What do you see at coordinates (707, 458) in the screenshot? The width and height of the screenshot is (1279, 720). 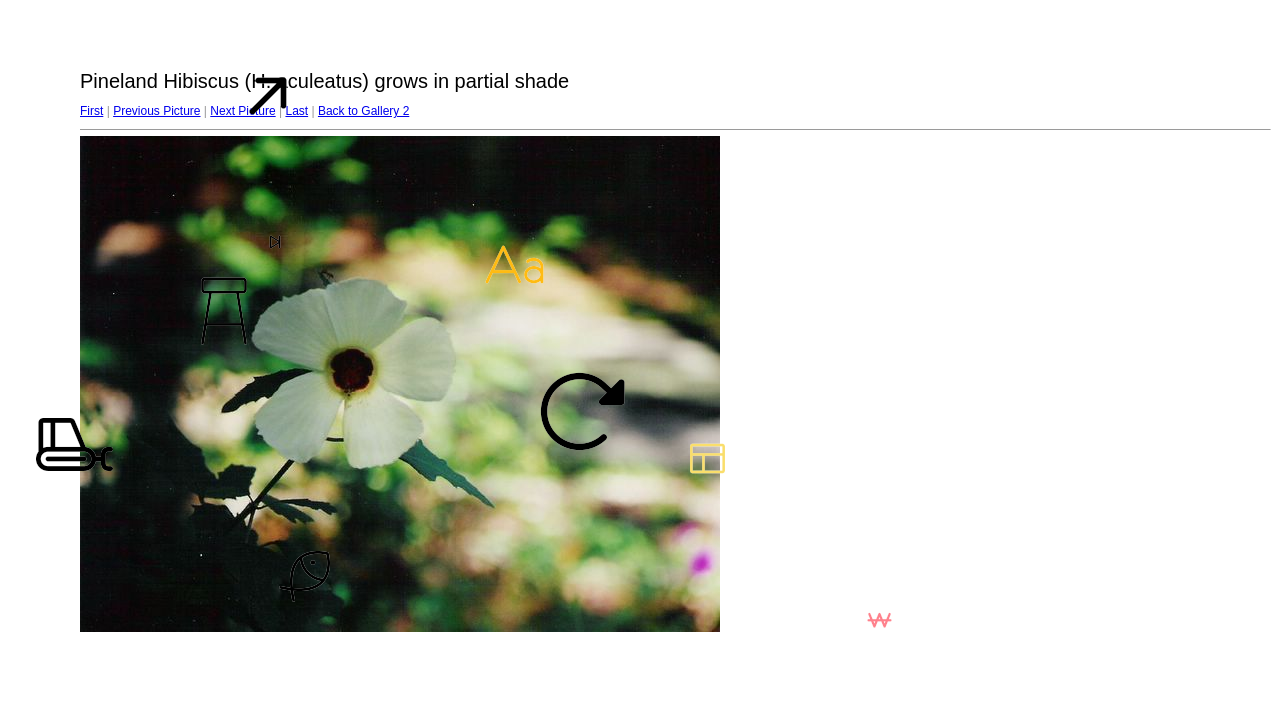 I see `change page layout or view` at bounding box center [707, 458].